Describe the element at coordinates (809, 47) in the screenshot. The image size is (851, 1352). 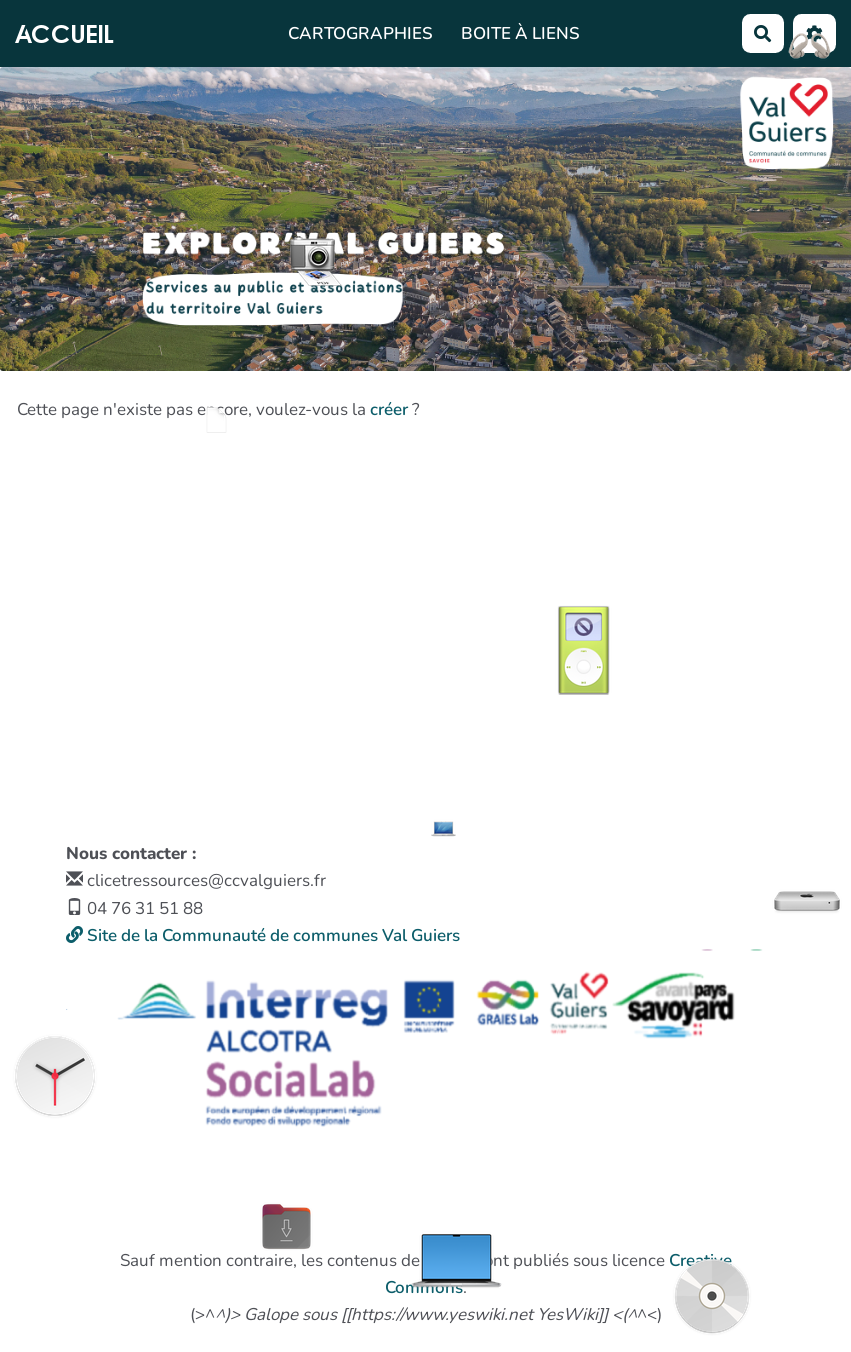
I see `connect to wireless earbuds` at that location.